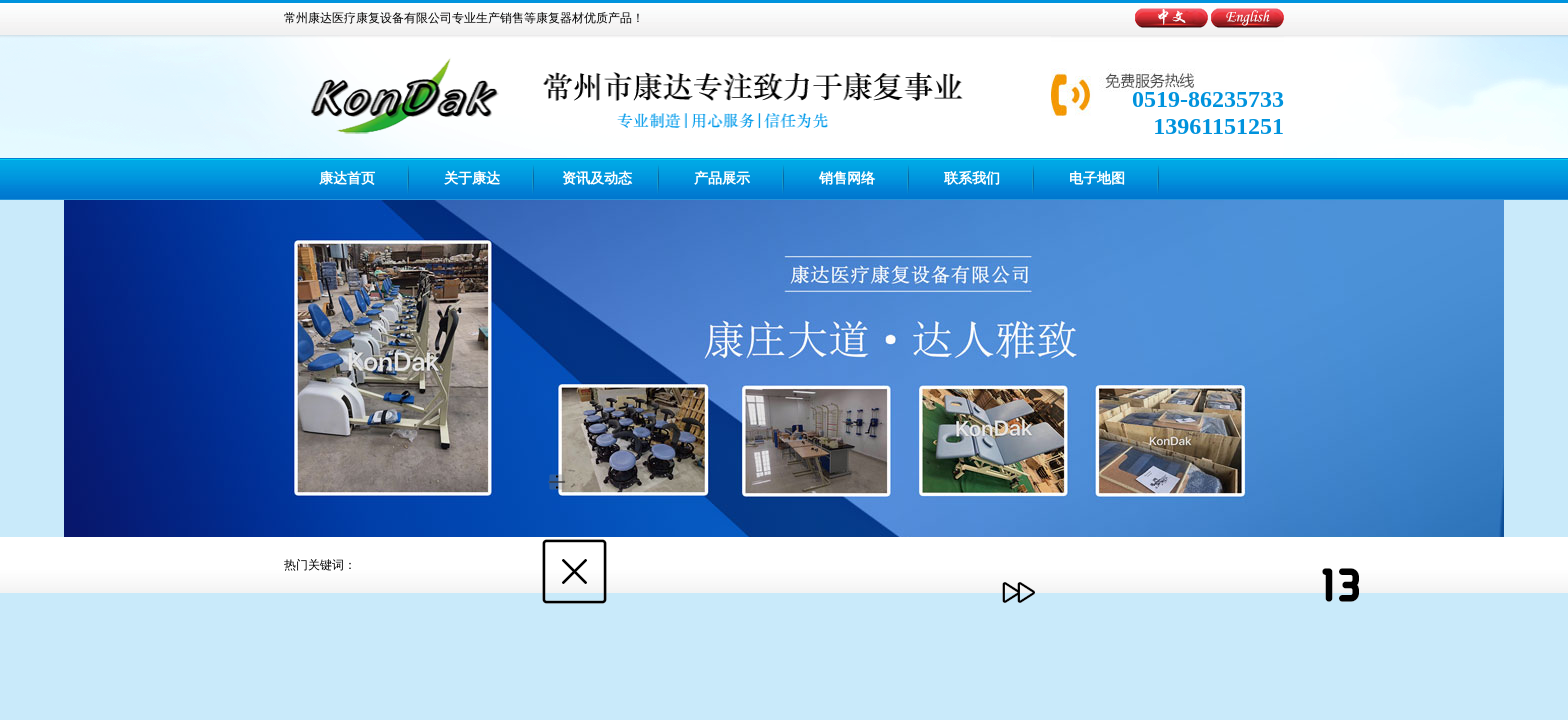 This screenshot has width=1568, height=720. I want to click on close or dismiss a modal window, so click(574, 571).